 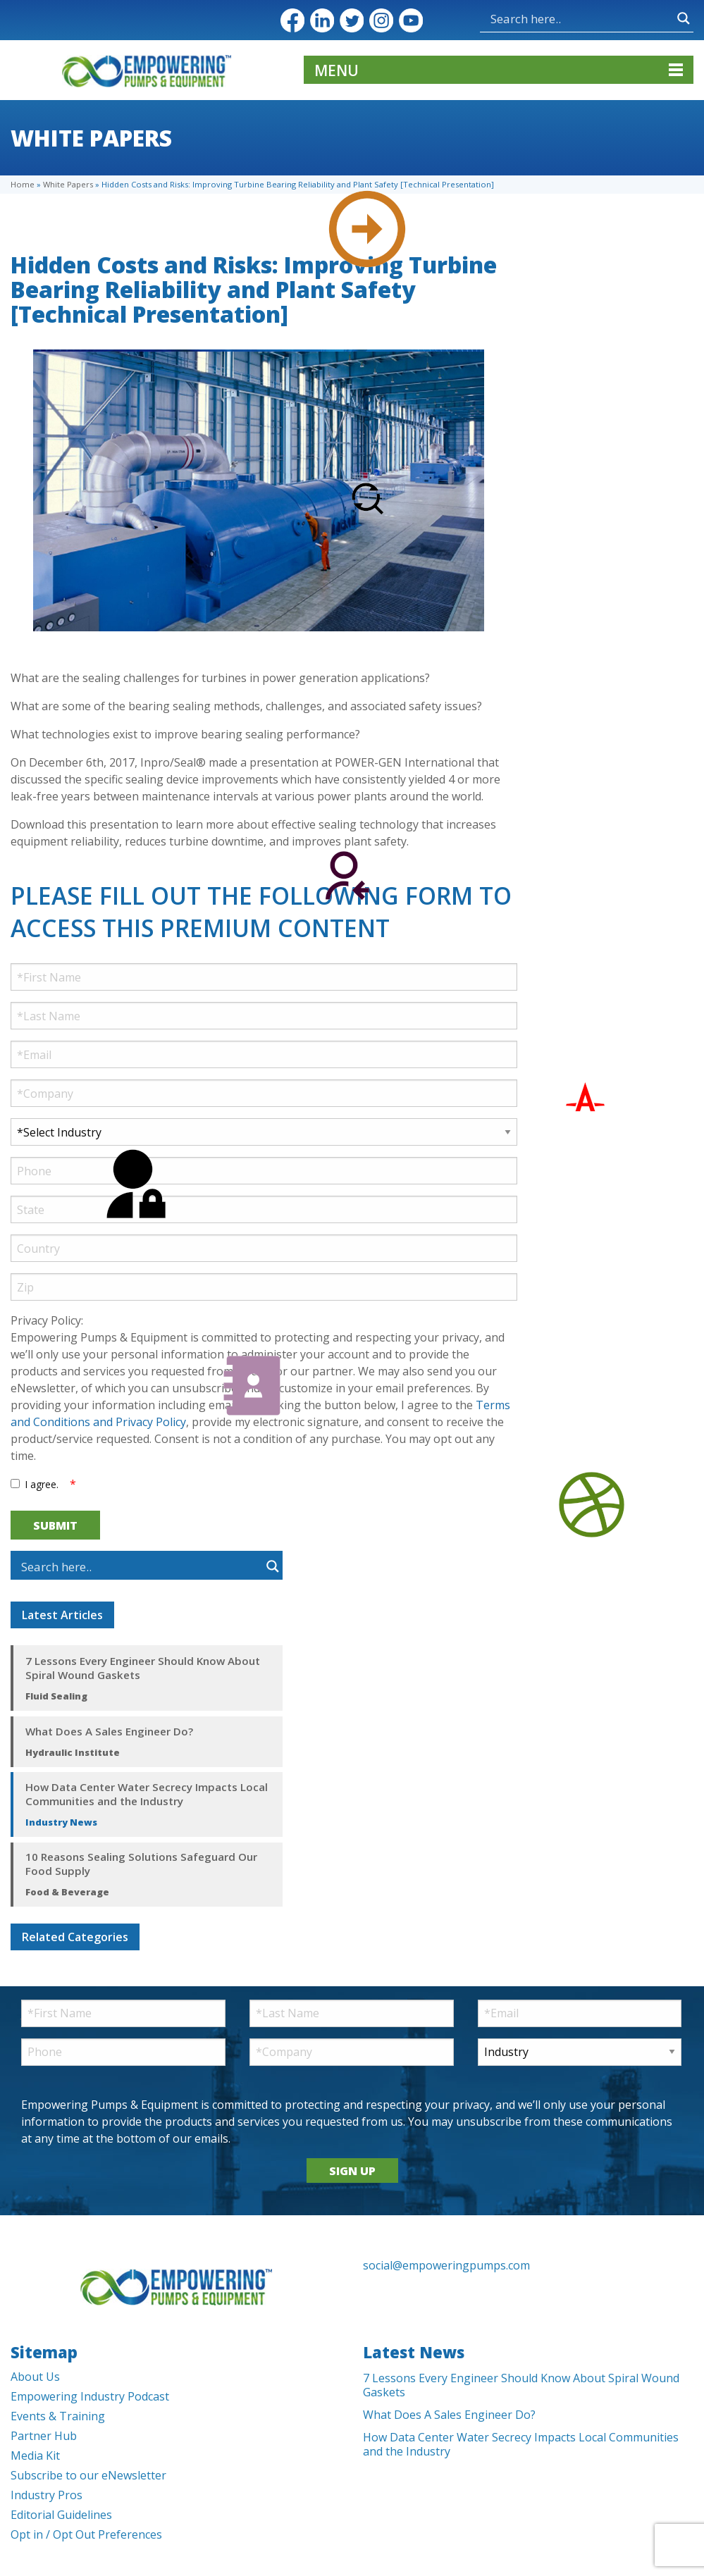 I want to click on access admin or administrator settings, so click(x=132, y=1185).